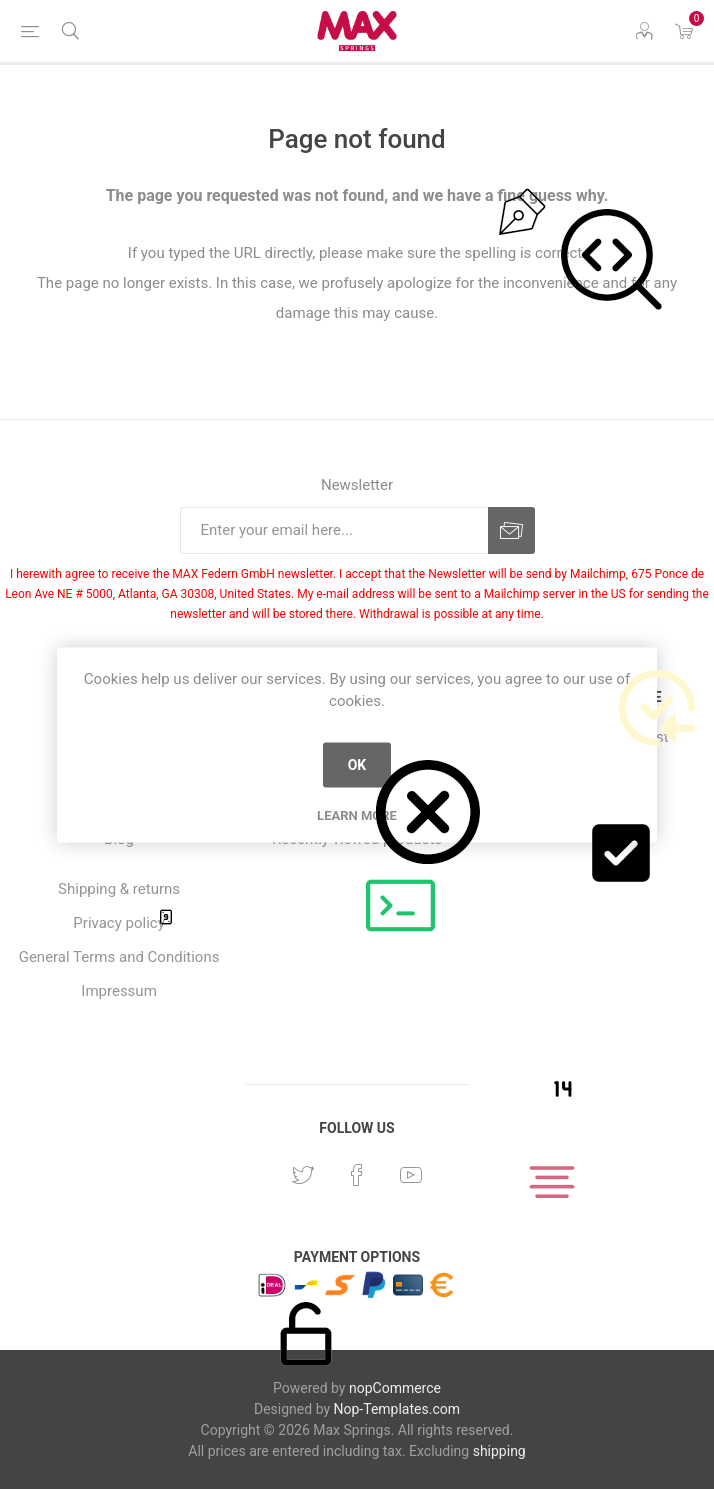 Image resolution: width=714 pixels, height=1489 pixels. Describe the element at coordinates (519, 214) in the screenshot. I see `access drawing or illustration tools` at that location.